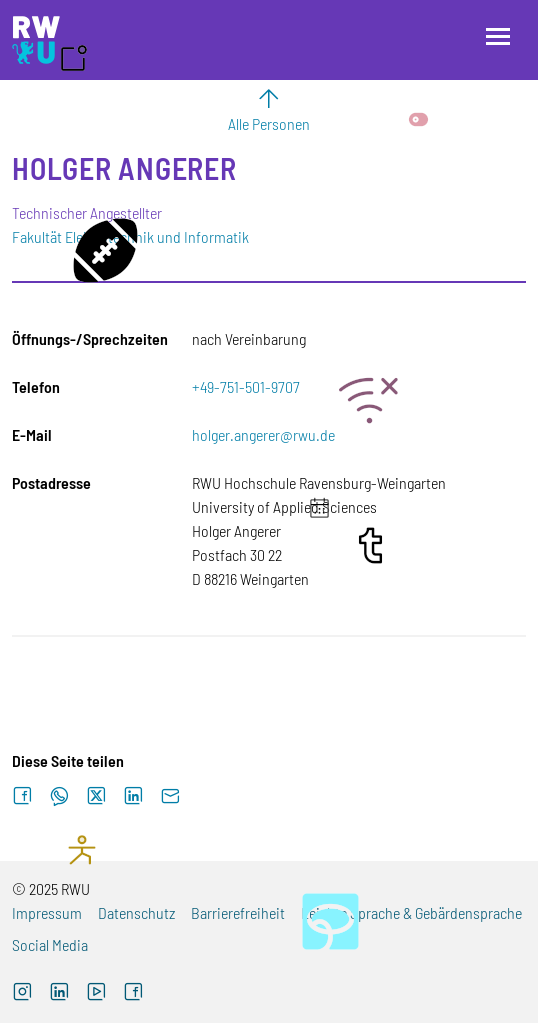 The width and height of the screenshot is (538, 1023). What do you see at coordinates (369, 399) in the screenshot?
I see `no wifi connection available` at bounding box center [369, 399].